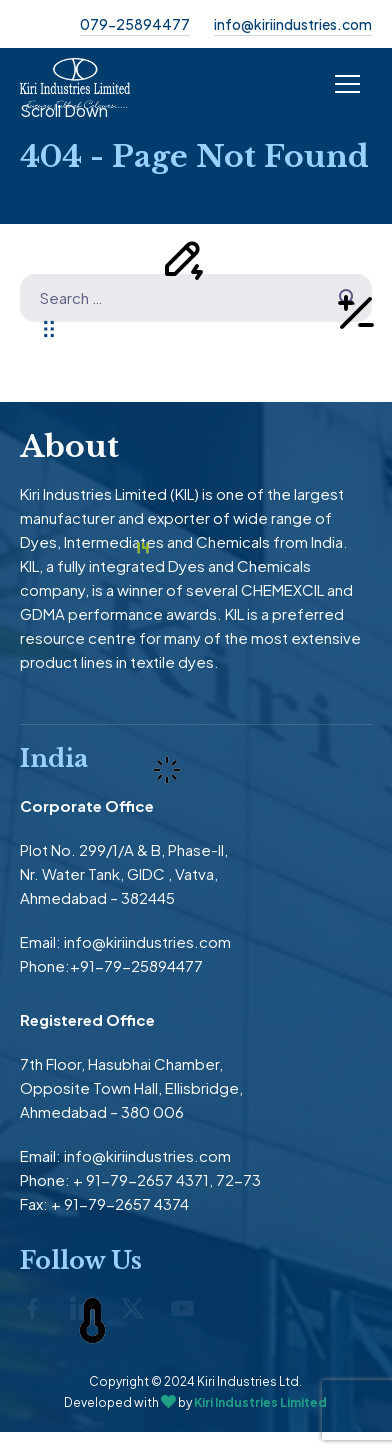 The width and height of the screenshot is (392, 1454). Describe the element at coordinates (92, 1320) in the screenshot. I see `indicates high temperature or heat level` at that location.